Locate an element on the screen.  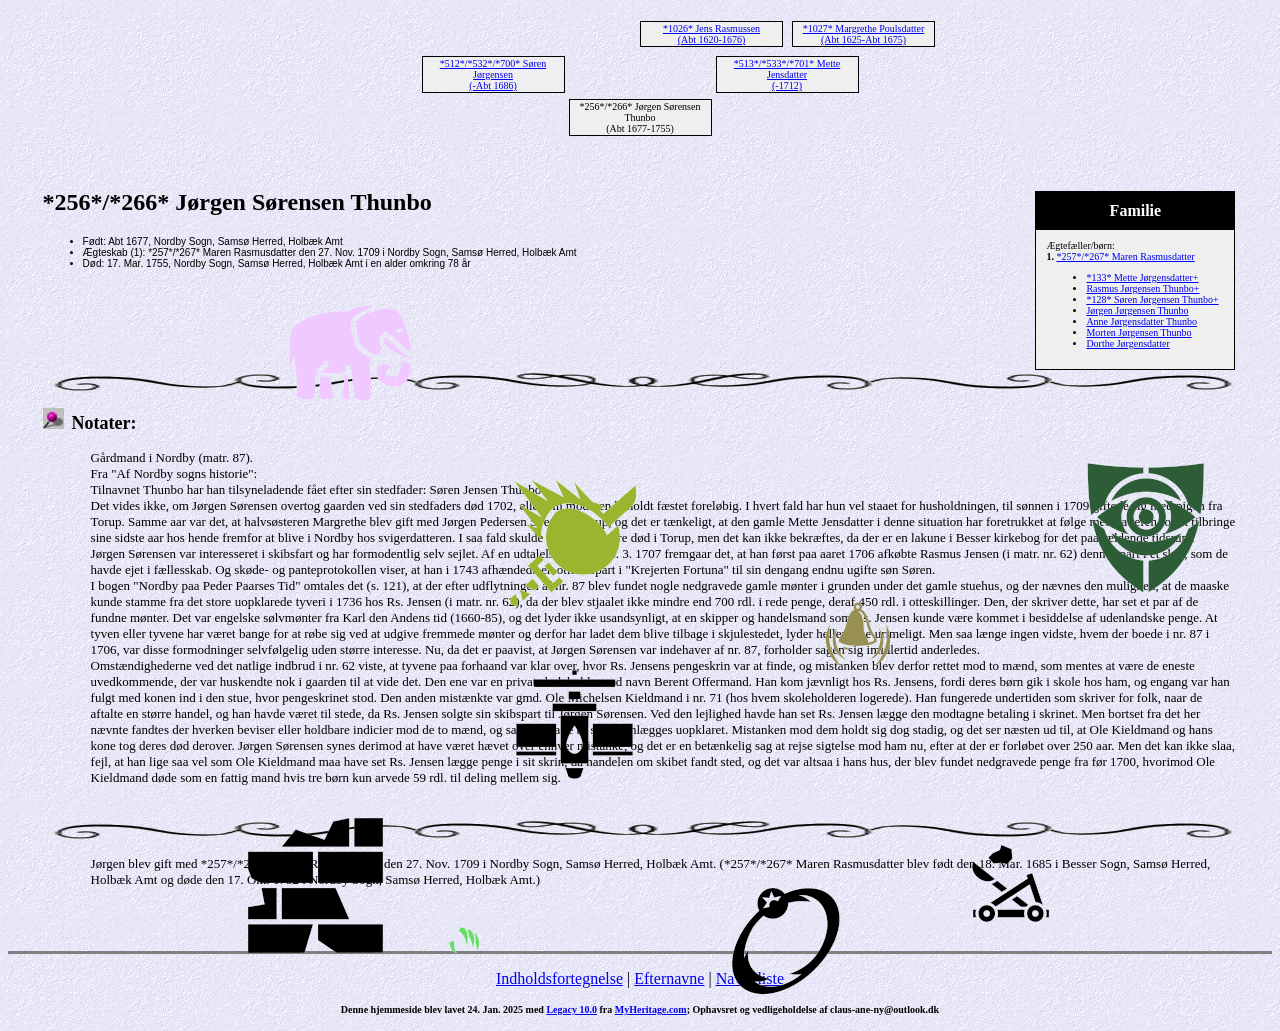
enable privacy protection mode is located at coordinates (1145, 528).